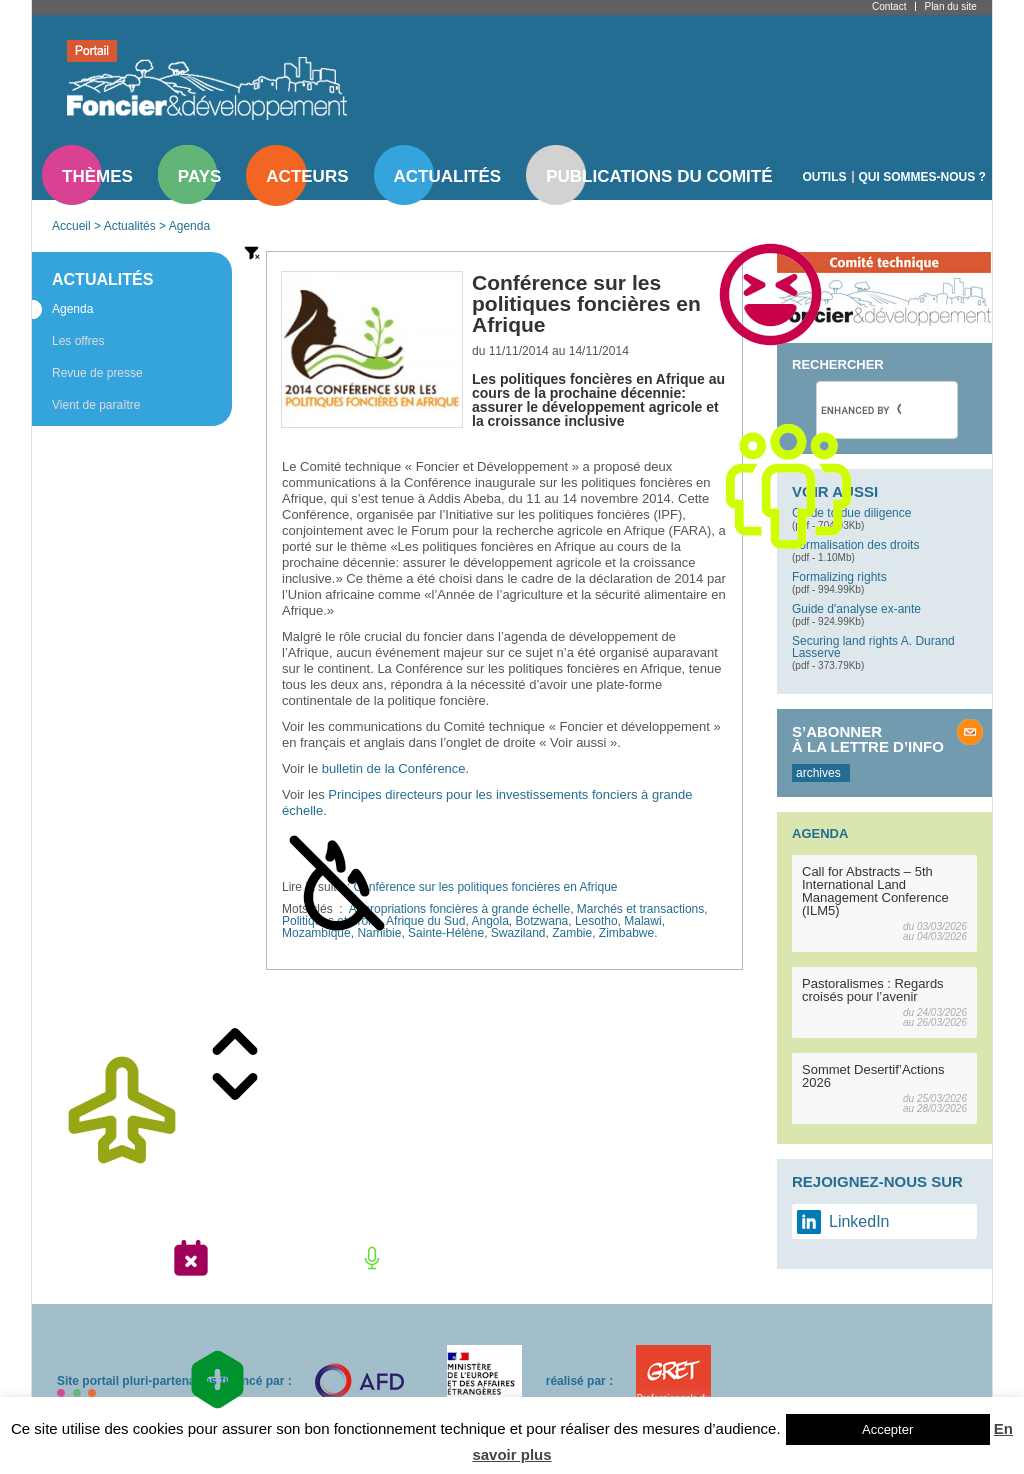 The width and height of the screenshot is (1024, 1474). I want to click on clear all active filters, so click(251, 252).